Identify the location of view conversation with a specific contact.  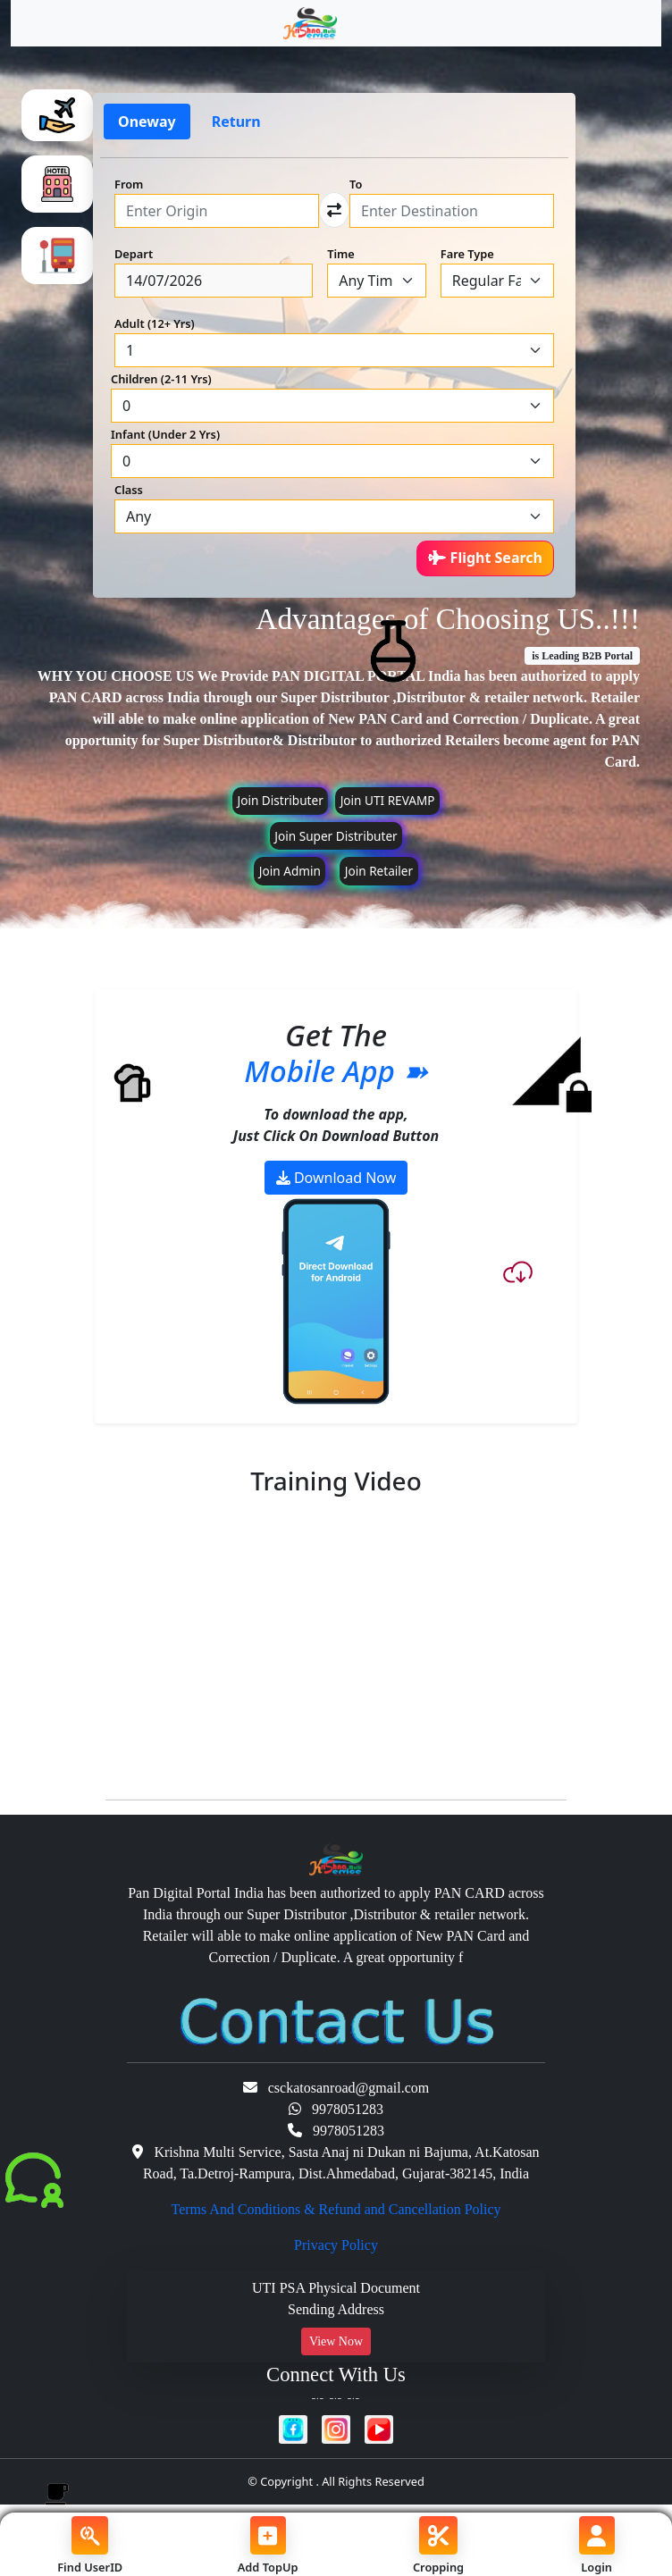
(33, 2177).